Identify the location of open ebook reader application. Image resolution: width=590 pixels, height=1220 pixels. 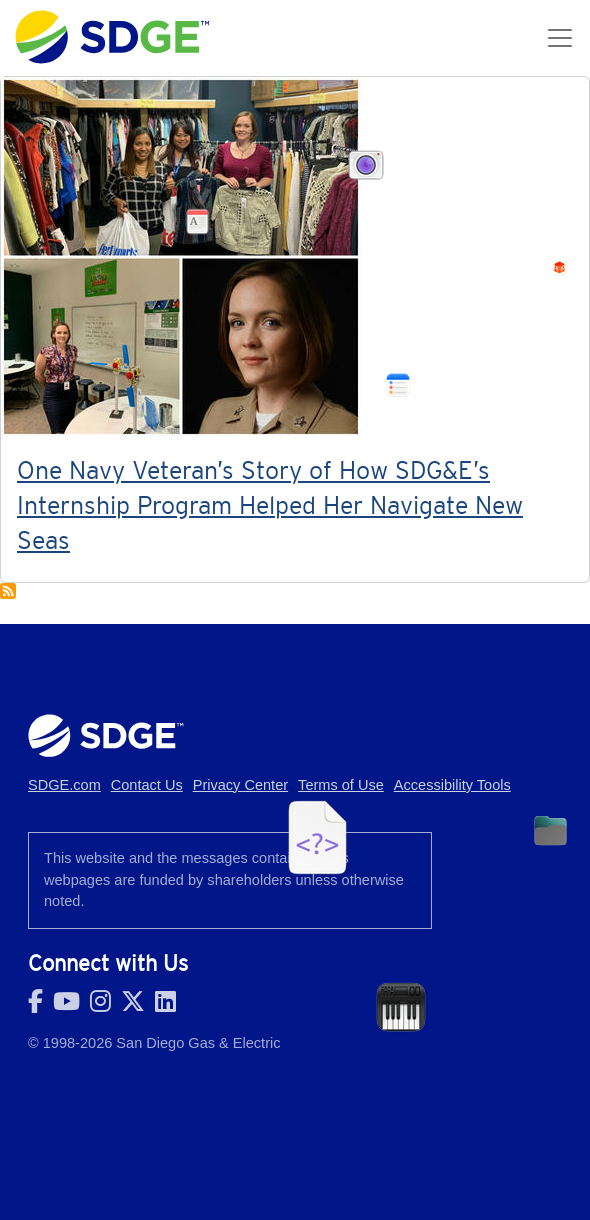
(197, 221).